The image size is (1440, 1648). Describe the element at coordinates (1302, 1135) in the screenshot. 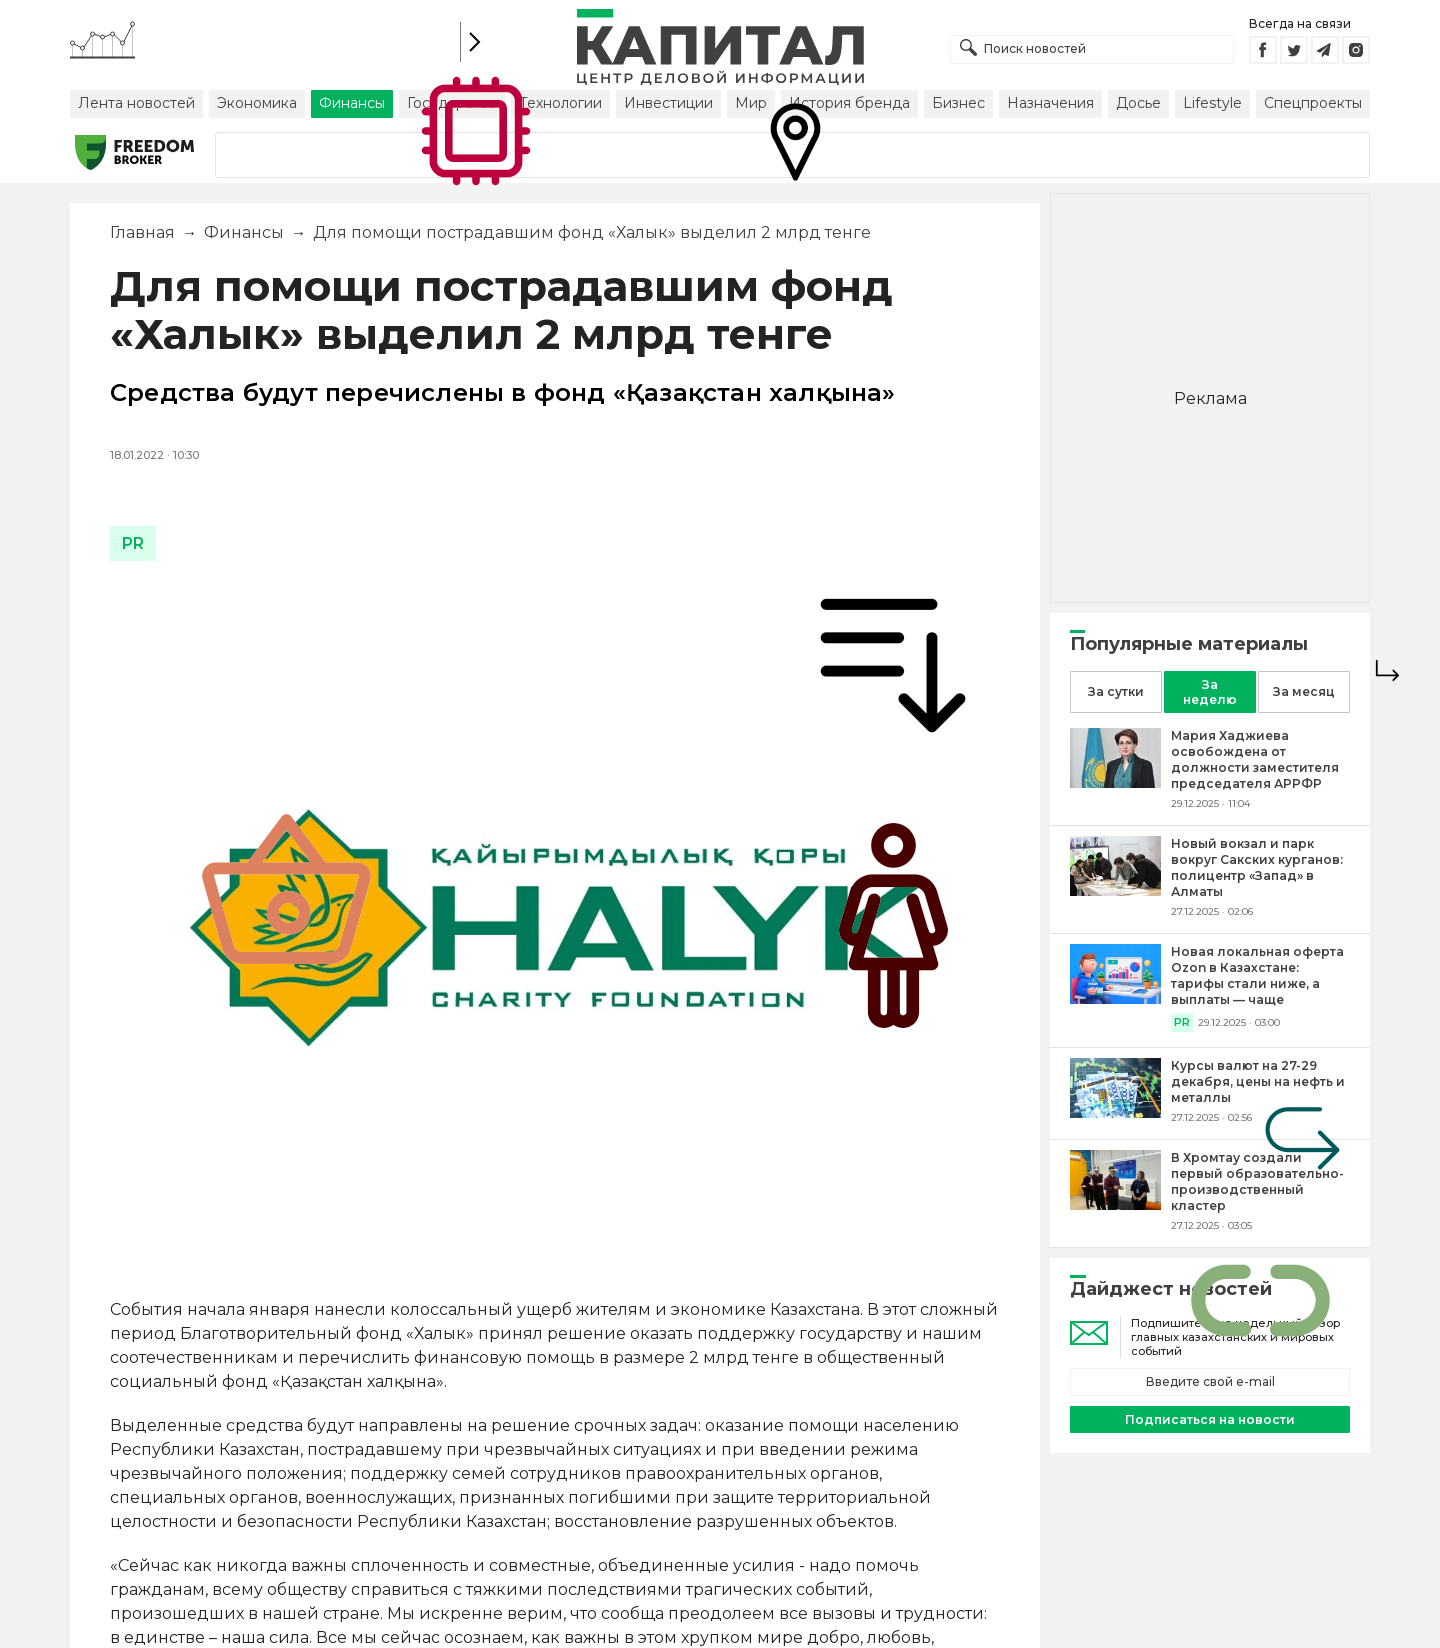

I see `redo or repeat last action` at that location.